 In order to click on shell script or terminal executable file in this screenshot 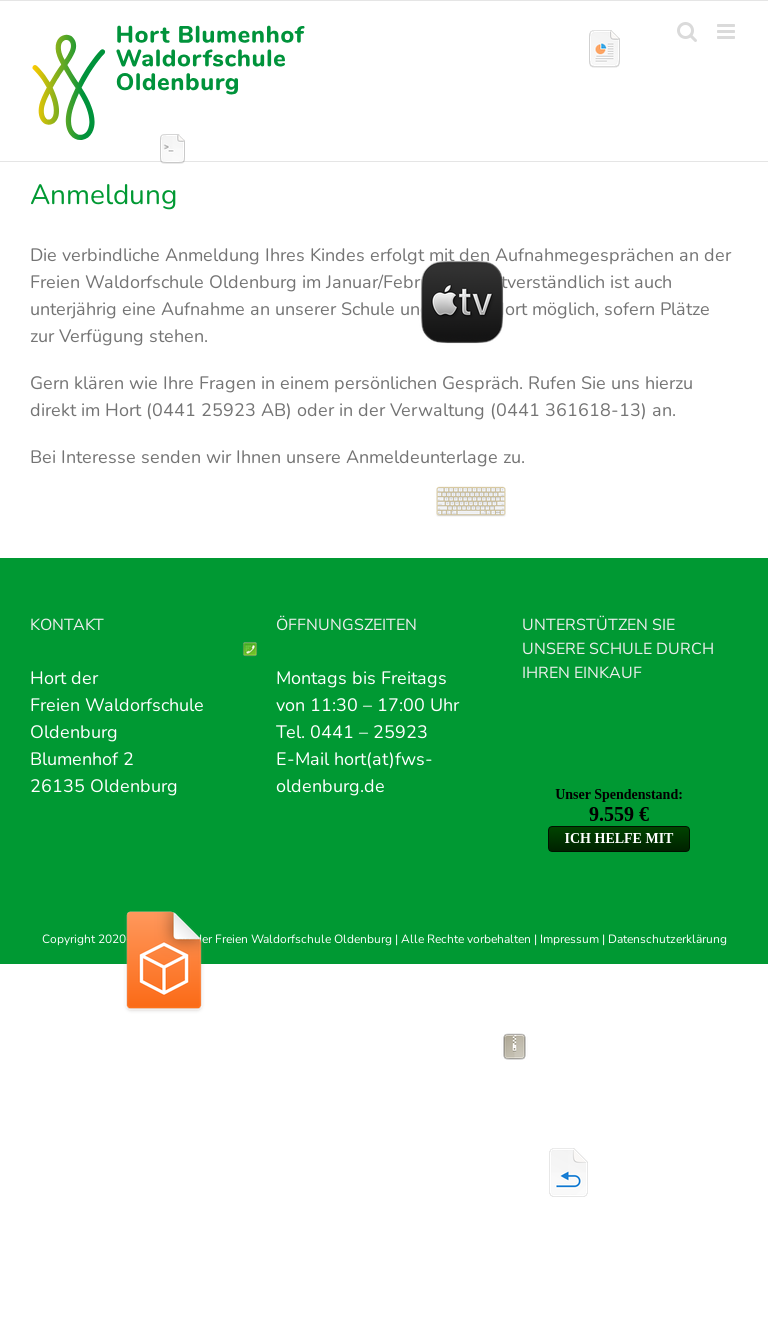, I will do `click(172, 148)`.